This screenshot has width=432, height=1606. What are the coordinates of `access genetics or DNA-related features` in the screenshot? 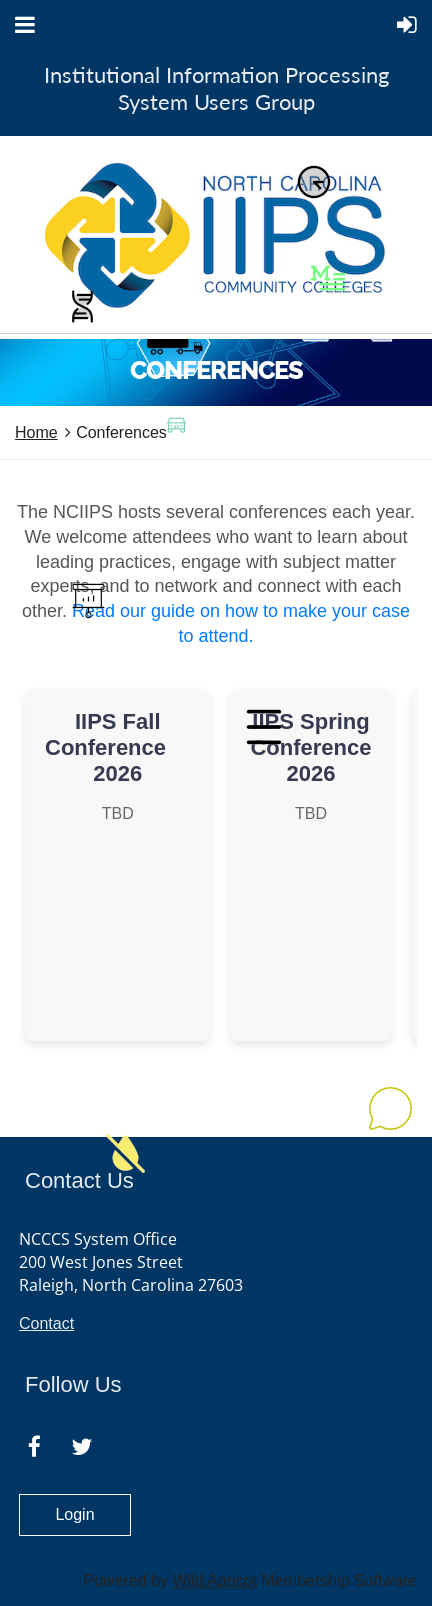 It's located at (82, 306).